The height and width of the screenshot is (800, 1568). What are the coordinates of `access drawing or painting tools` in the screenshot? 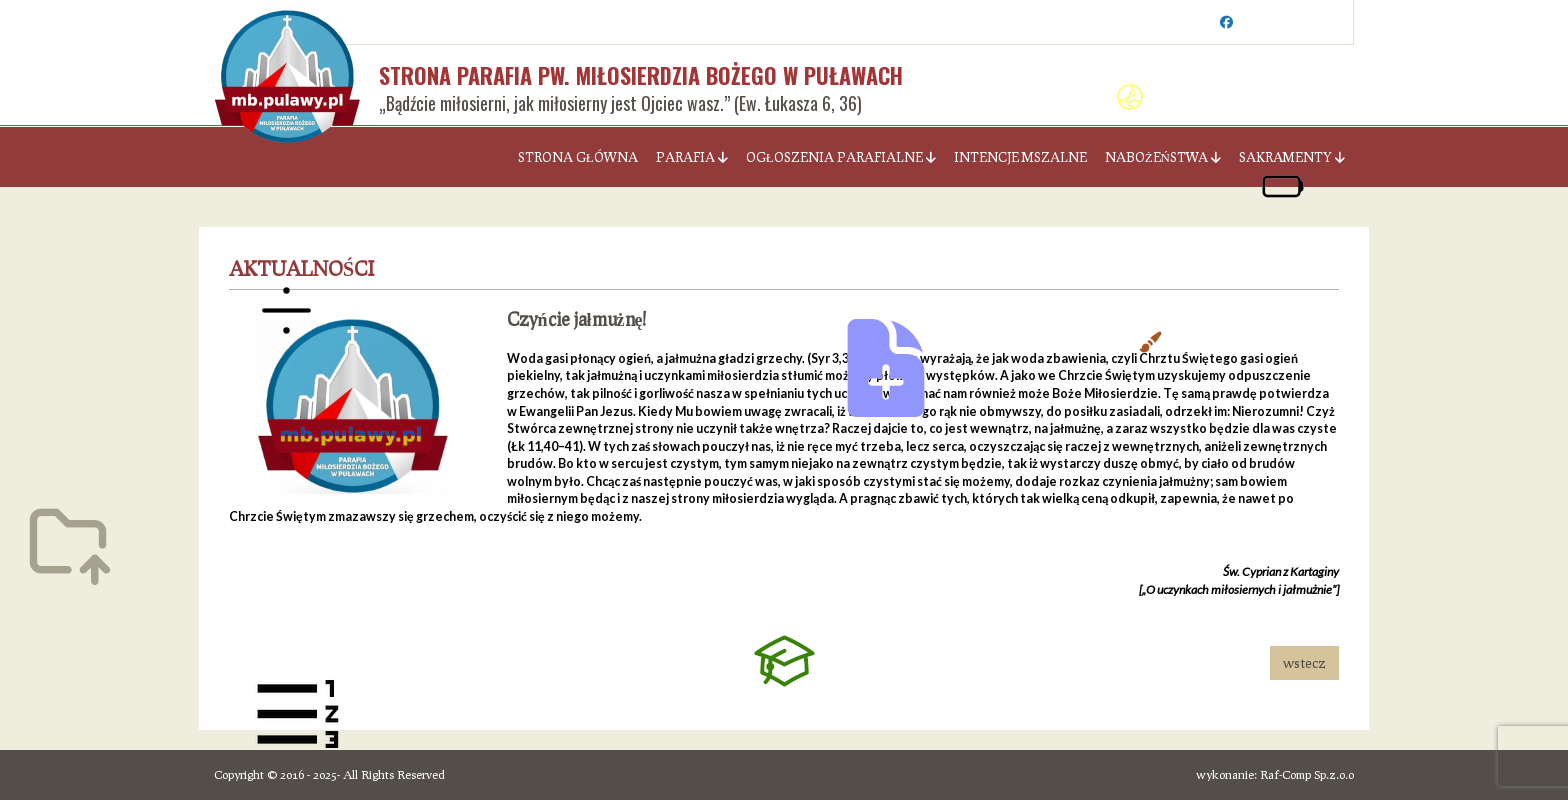 It's located at (1151, 342).